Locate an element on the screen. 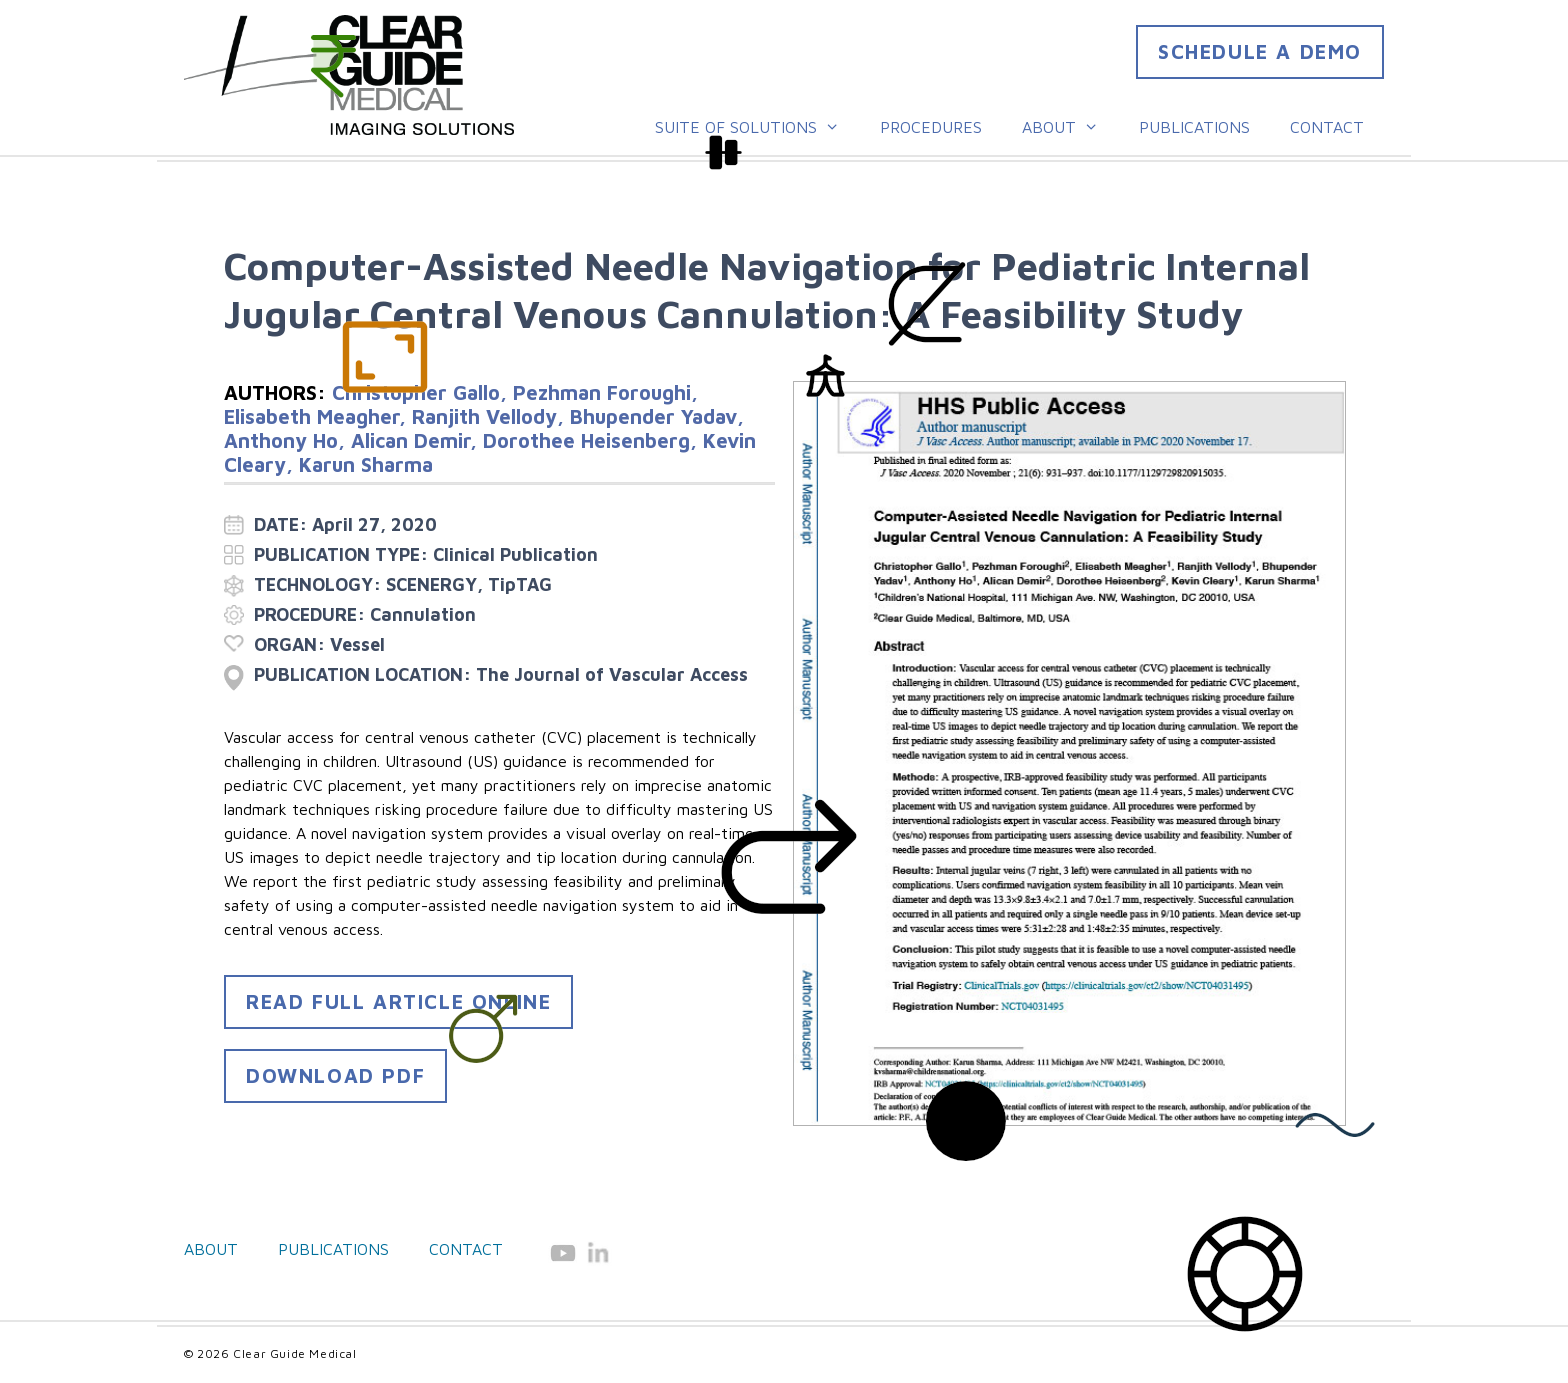 This screenshot has width=1568, height=1383. indicates a filled or selected state is located at coordinates (966, 1121).